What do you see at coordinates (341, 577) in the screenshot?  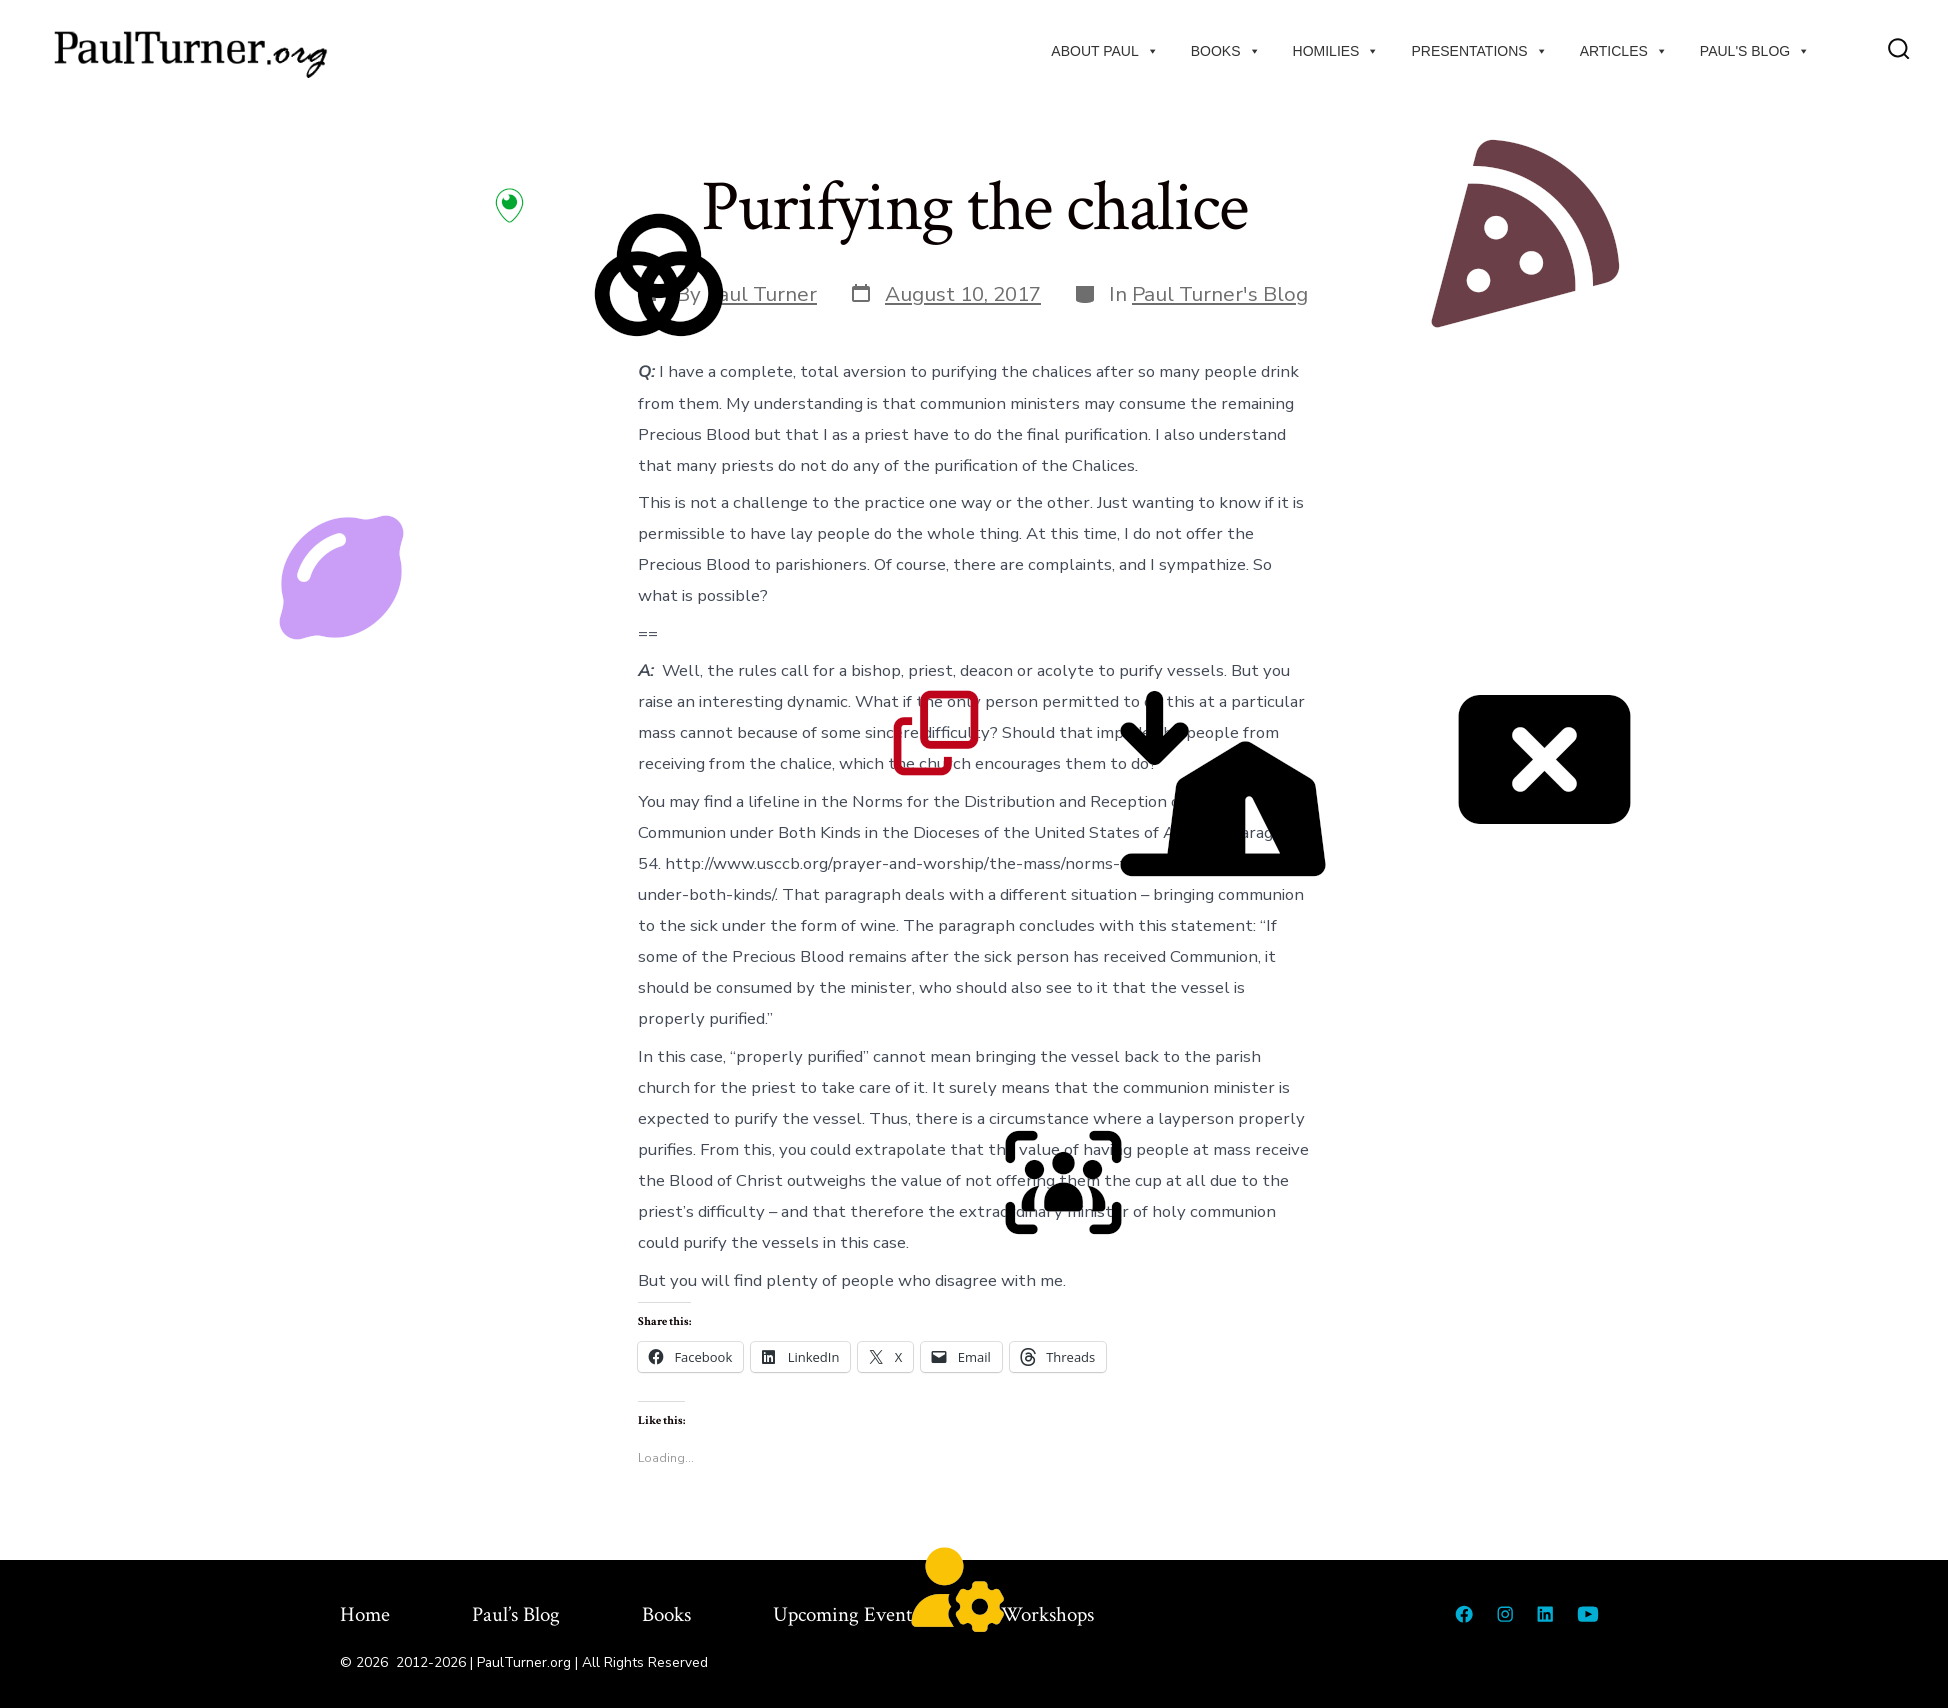 I see `indicates fresh or organic content` at bounding box center [341, 577].